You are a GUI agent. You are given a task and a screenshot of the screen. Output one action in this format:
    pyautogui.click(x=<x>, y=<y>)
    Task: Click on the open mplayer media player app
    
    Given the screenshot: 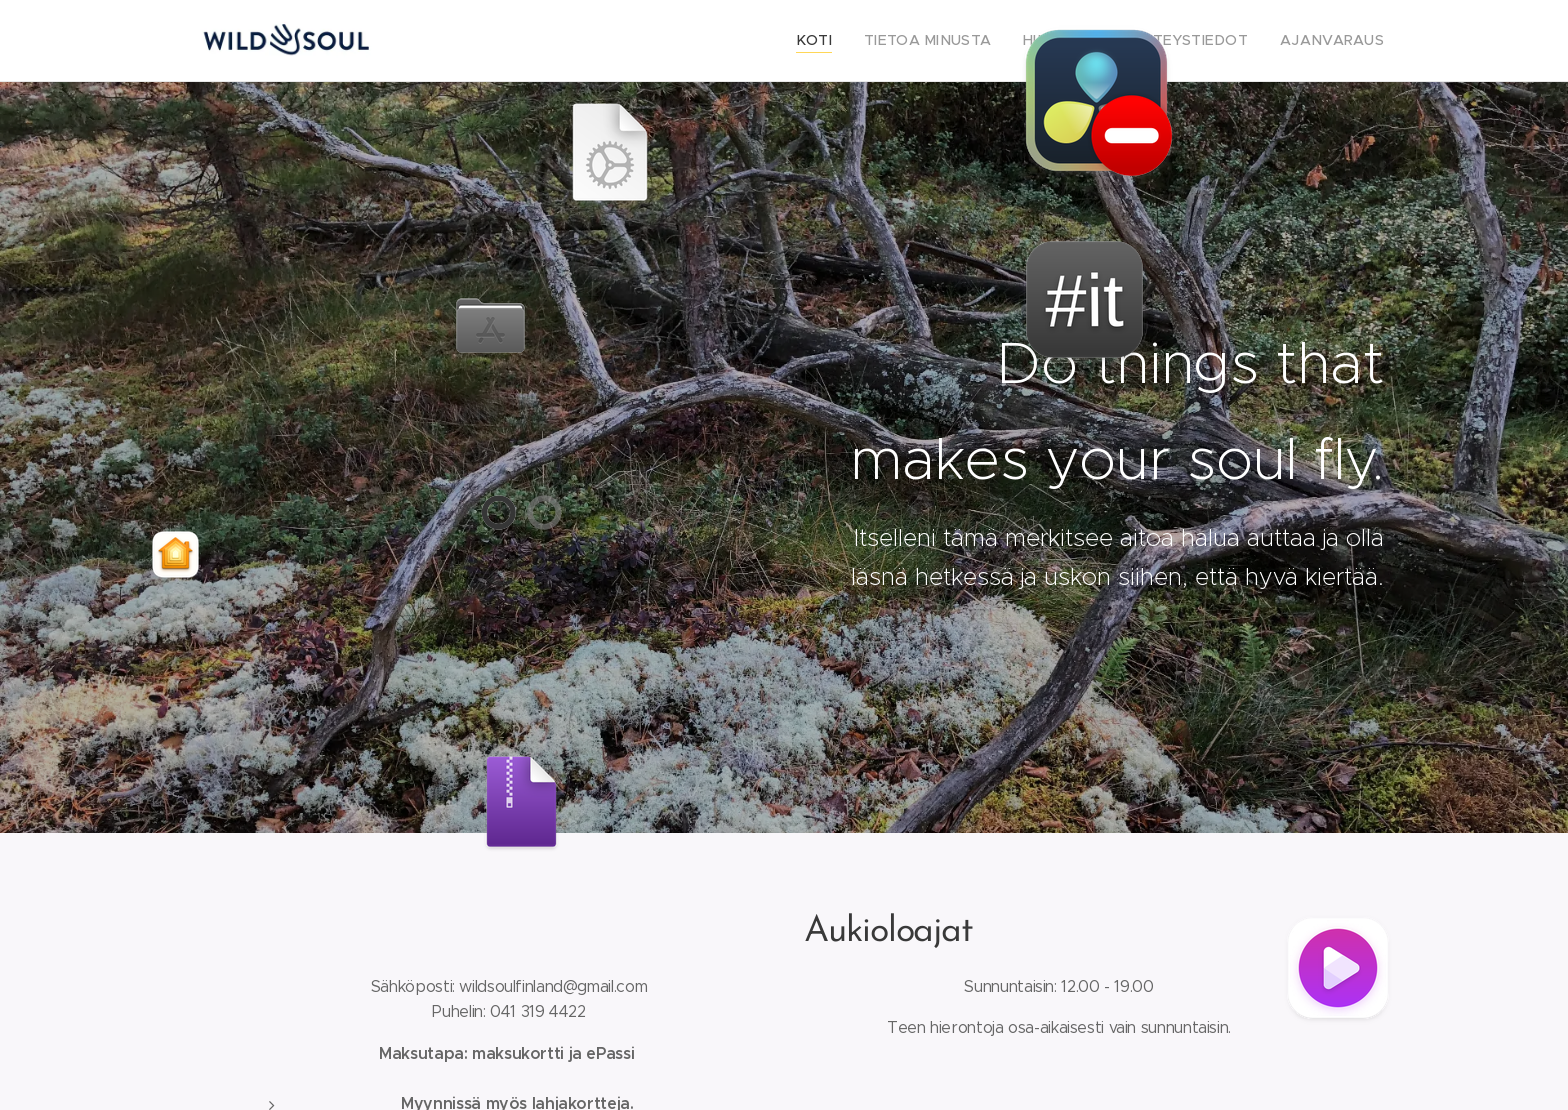 What is the action you would take?
    pyautogui.click(x=1338, y=968)
    